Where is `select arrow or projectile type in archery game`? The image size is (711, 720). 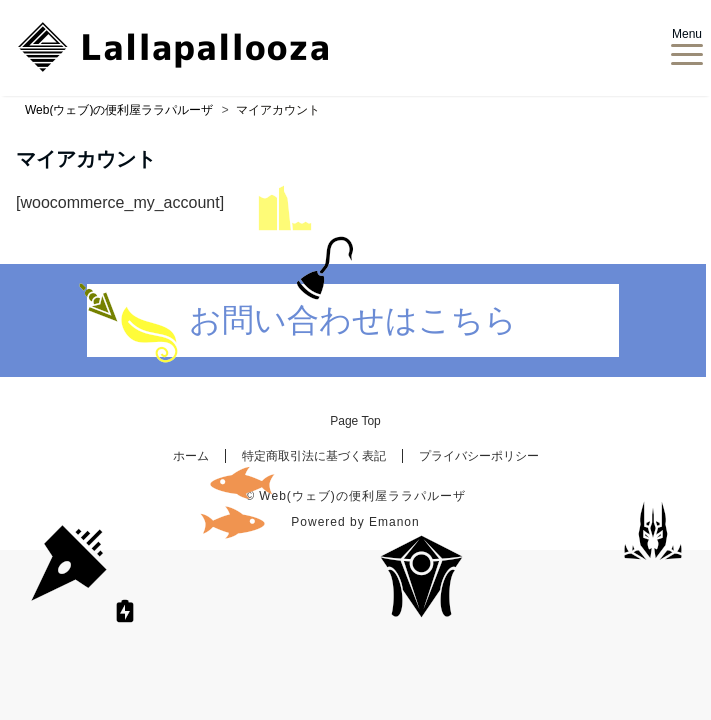
select arrow or projectile type in archery game is located at coordinates (98, 302).